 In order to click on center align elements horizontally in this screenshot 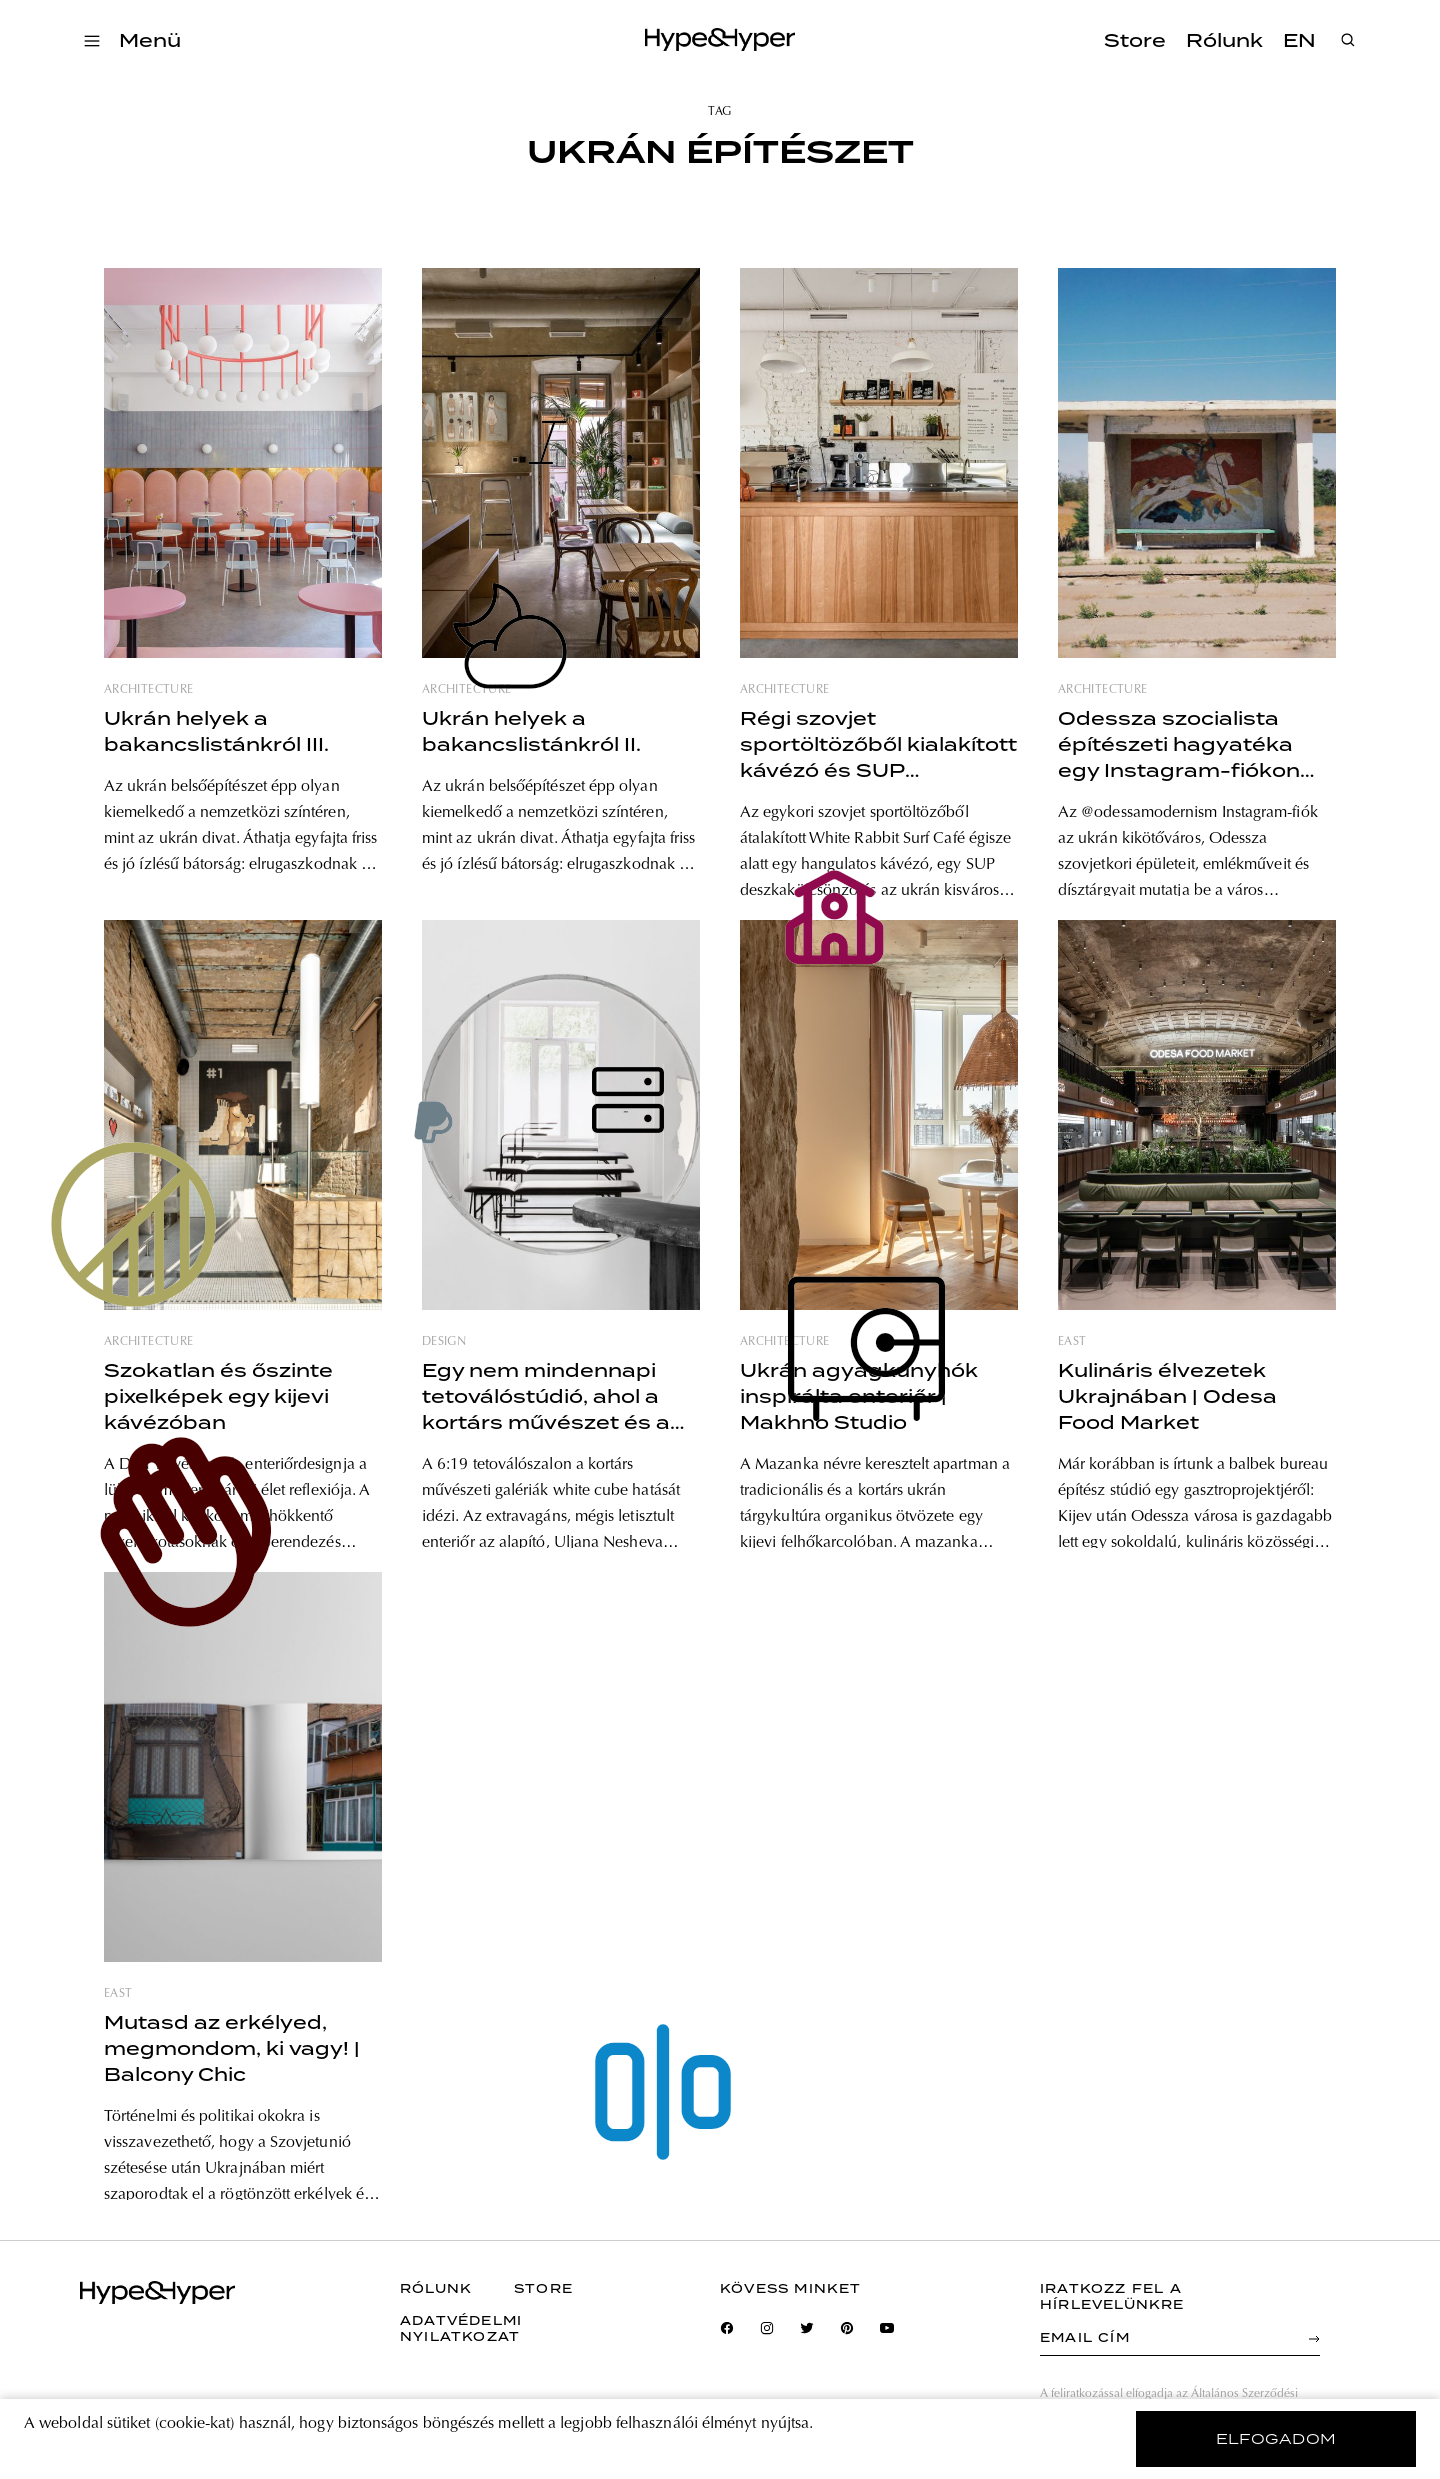, I will do `click(663, 2092)`.